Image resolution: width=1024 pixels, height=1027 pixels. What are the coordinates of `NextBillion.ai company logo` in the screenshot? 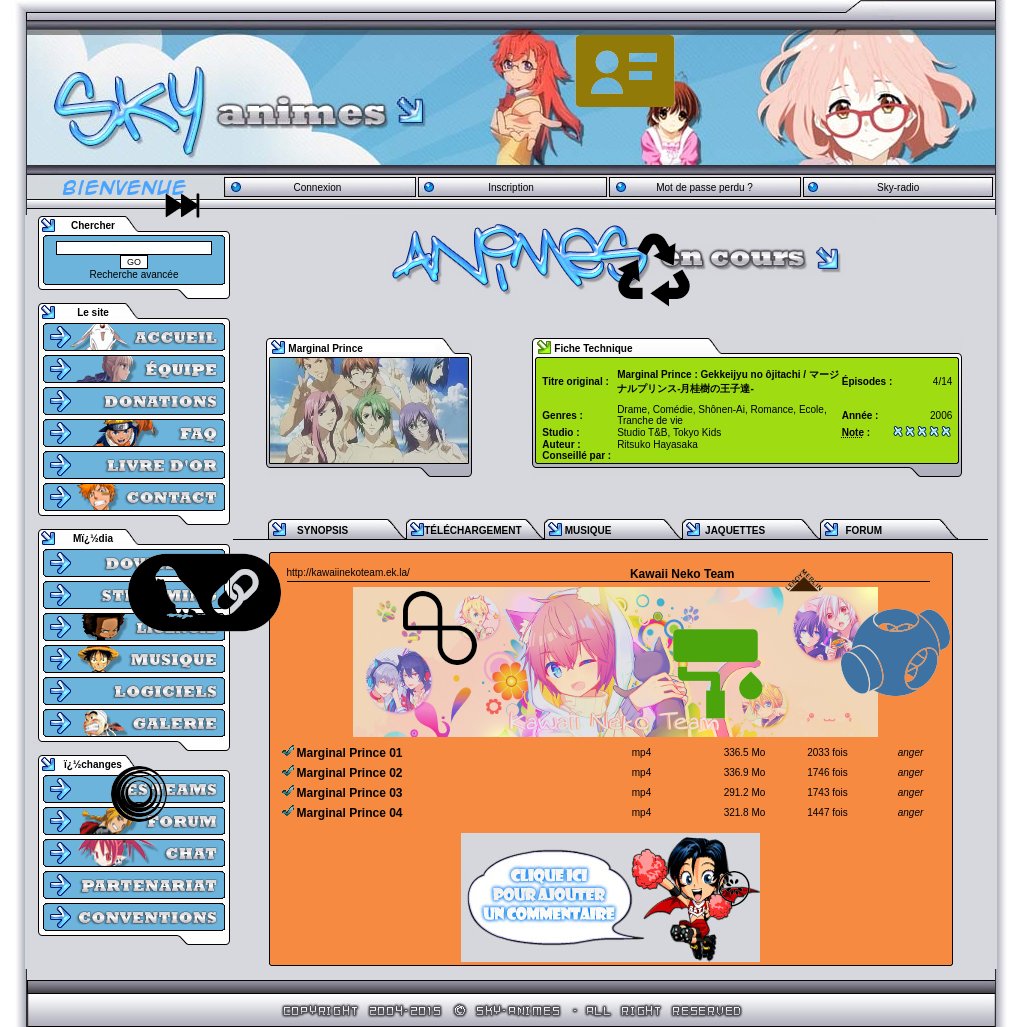 It's located at (440, 628).